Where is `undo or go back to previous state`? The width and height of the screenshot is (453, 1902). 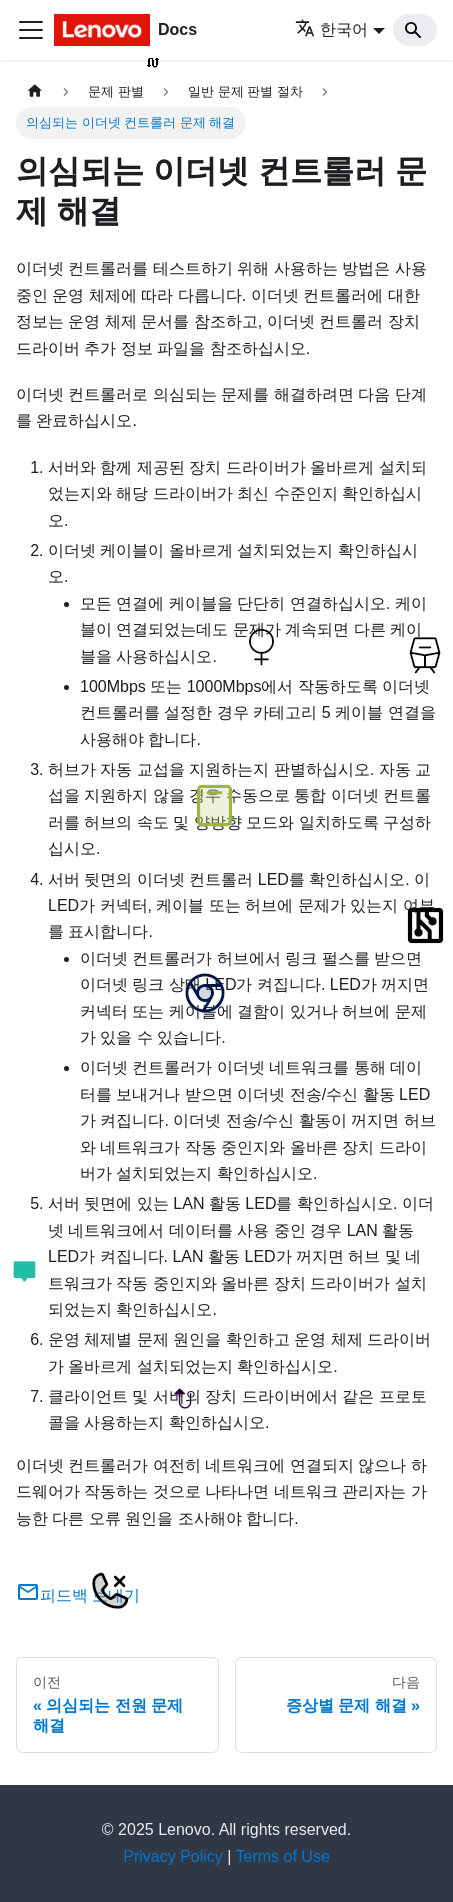 undo or go back to previous state is located at coordinates (183, 1398).